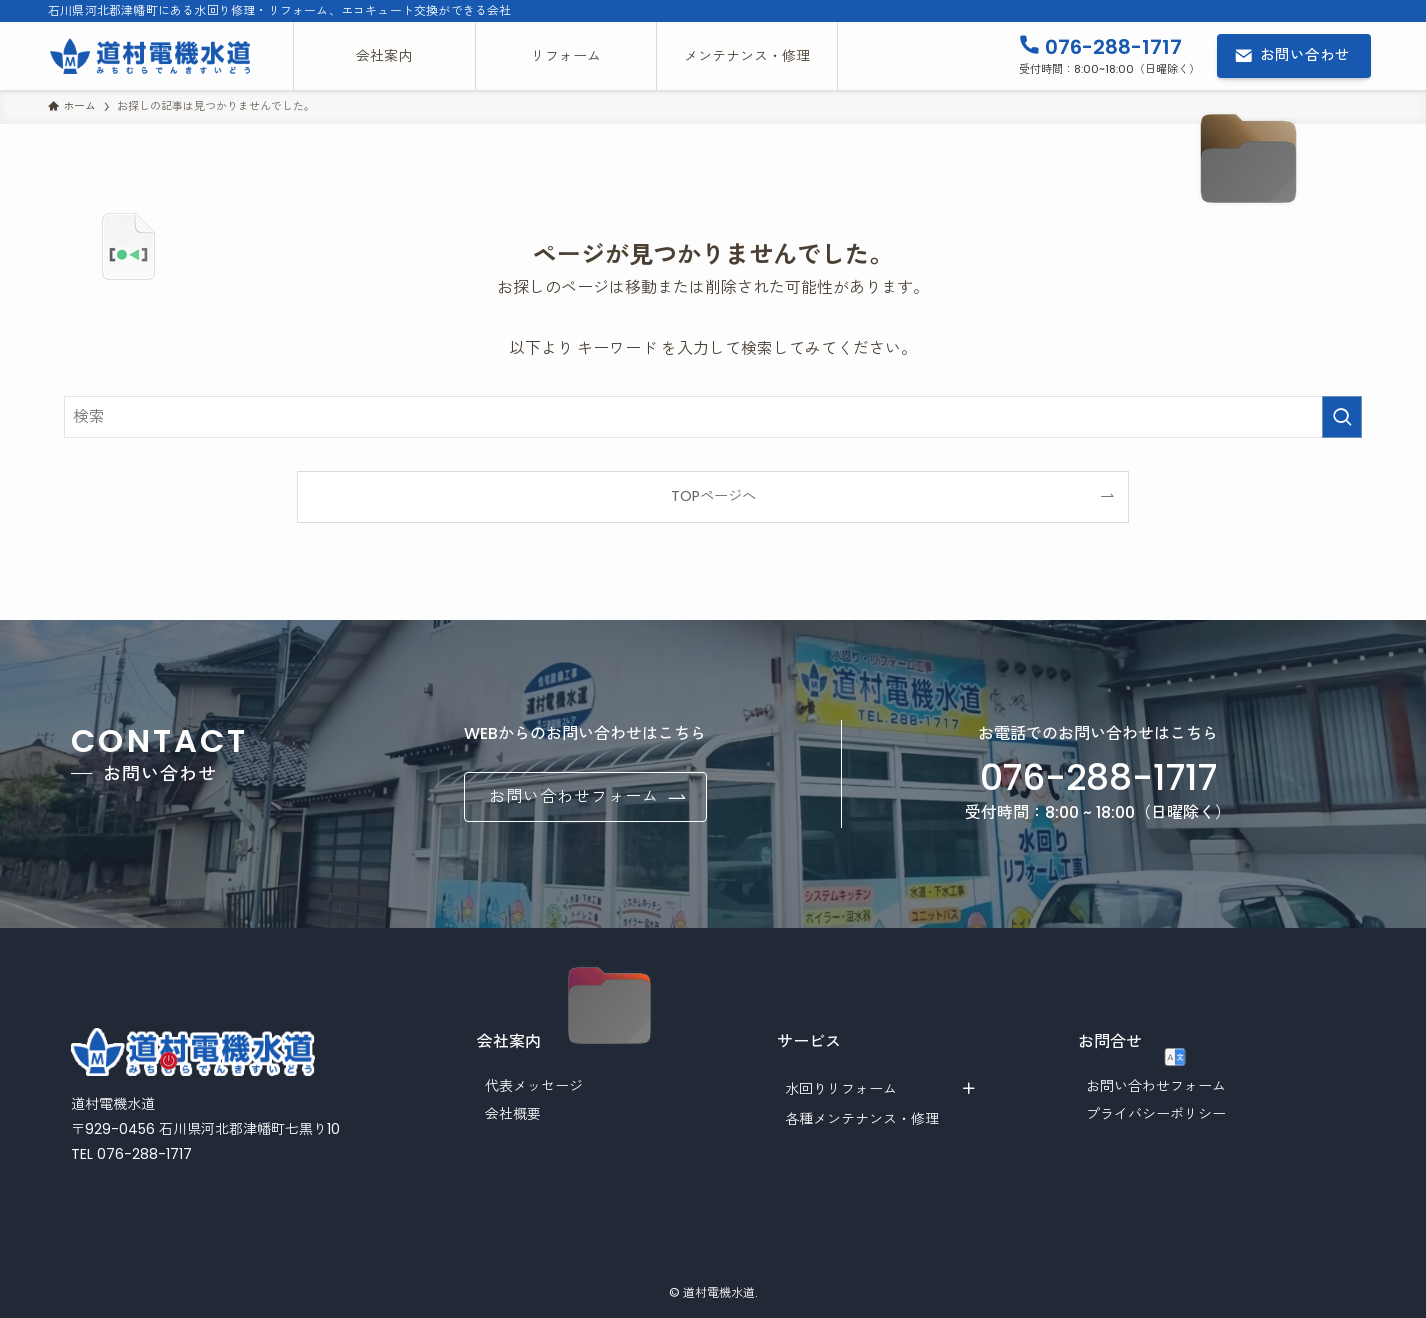 The image size is (1426, 1318). Describe the element at coordinates (128, 246) in the screenshot. I see `a systemd unit configuration file` at that location.